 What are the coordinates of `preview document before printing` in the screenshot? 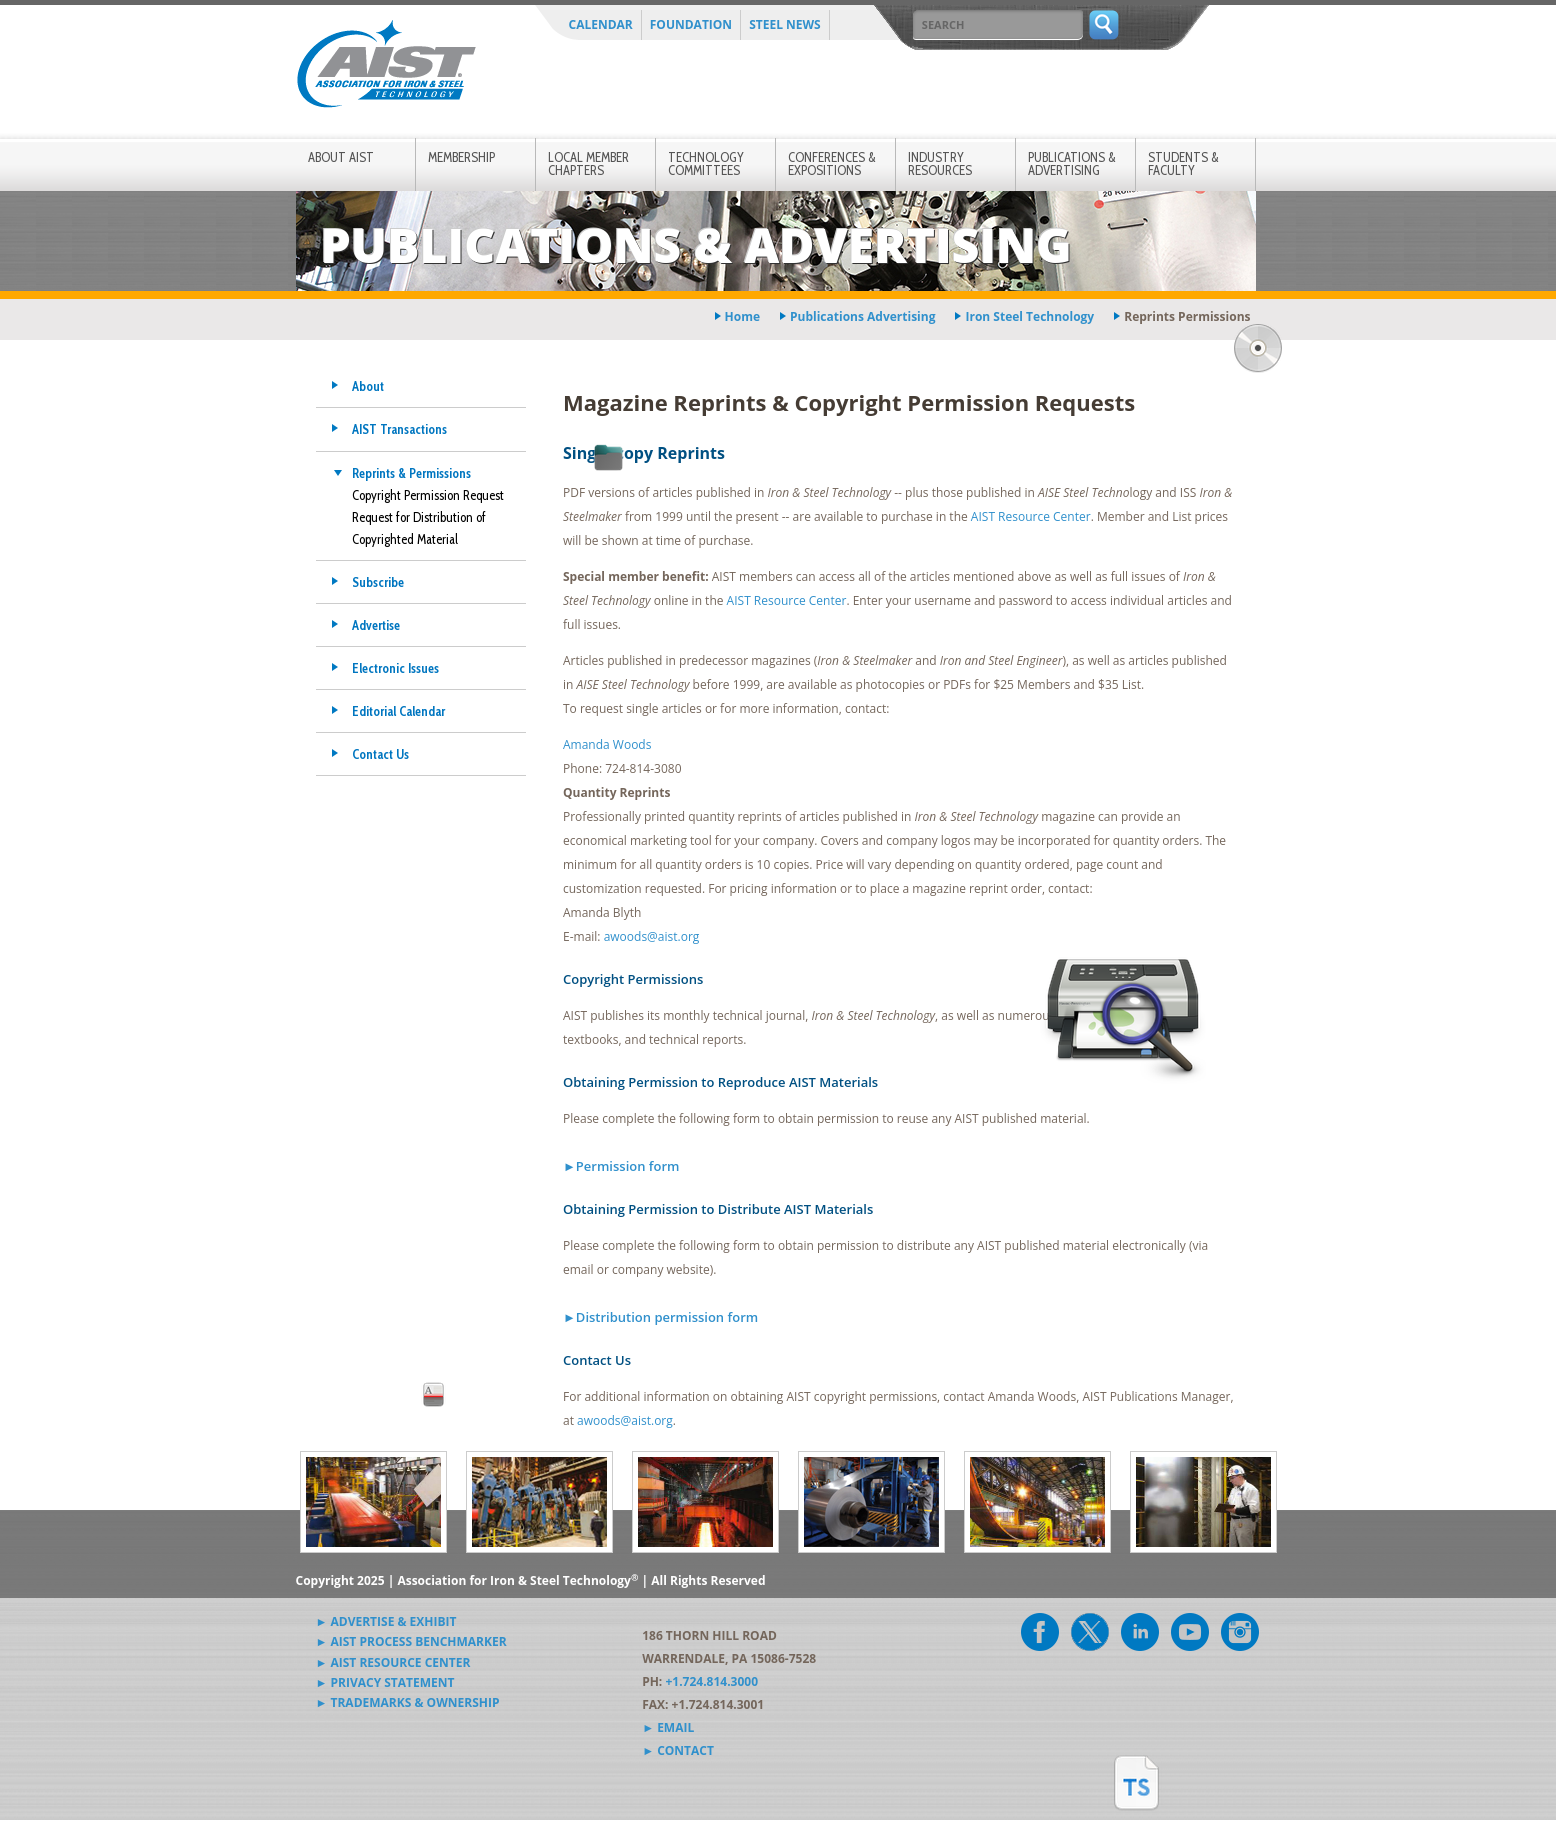 It's located at (1123, 1006).